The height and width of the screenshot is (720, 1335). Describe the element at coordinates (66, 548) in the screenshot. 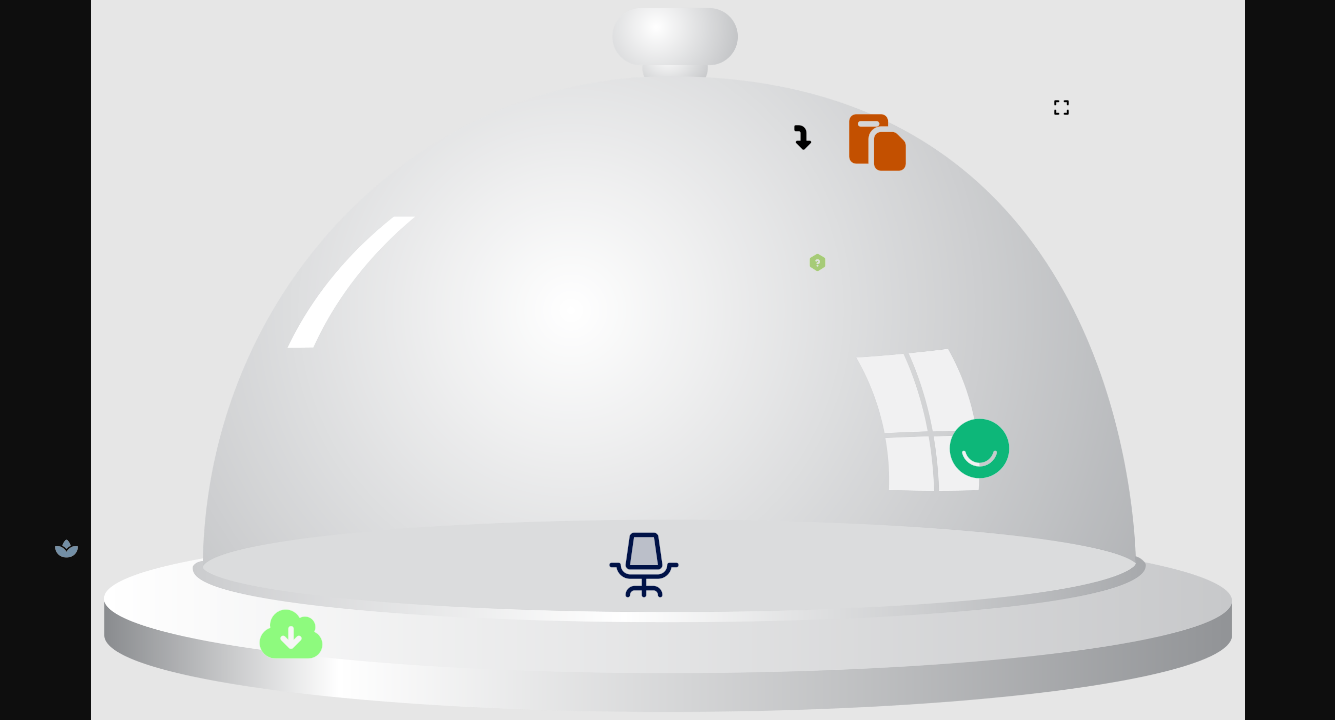

I see `access spa or wellness features` at that location.